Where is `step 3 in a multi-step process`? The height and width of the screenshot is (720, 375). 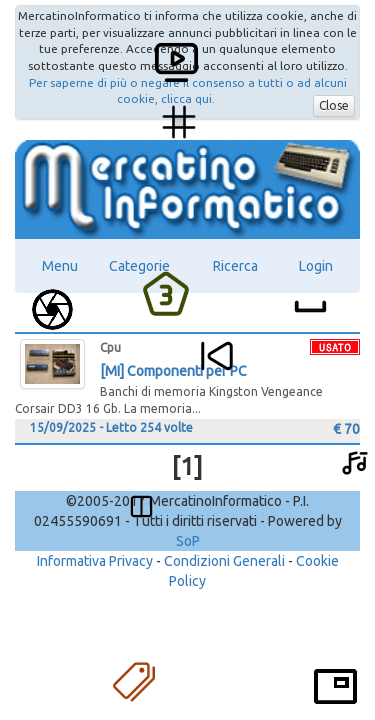
step 3 in a multi-step process is located at coordinates (166, 295).